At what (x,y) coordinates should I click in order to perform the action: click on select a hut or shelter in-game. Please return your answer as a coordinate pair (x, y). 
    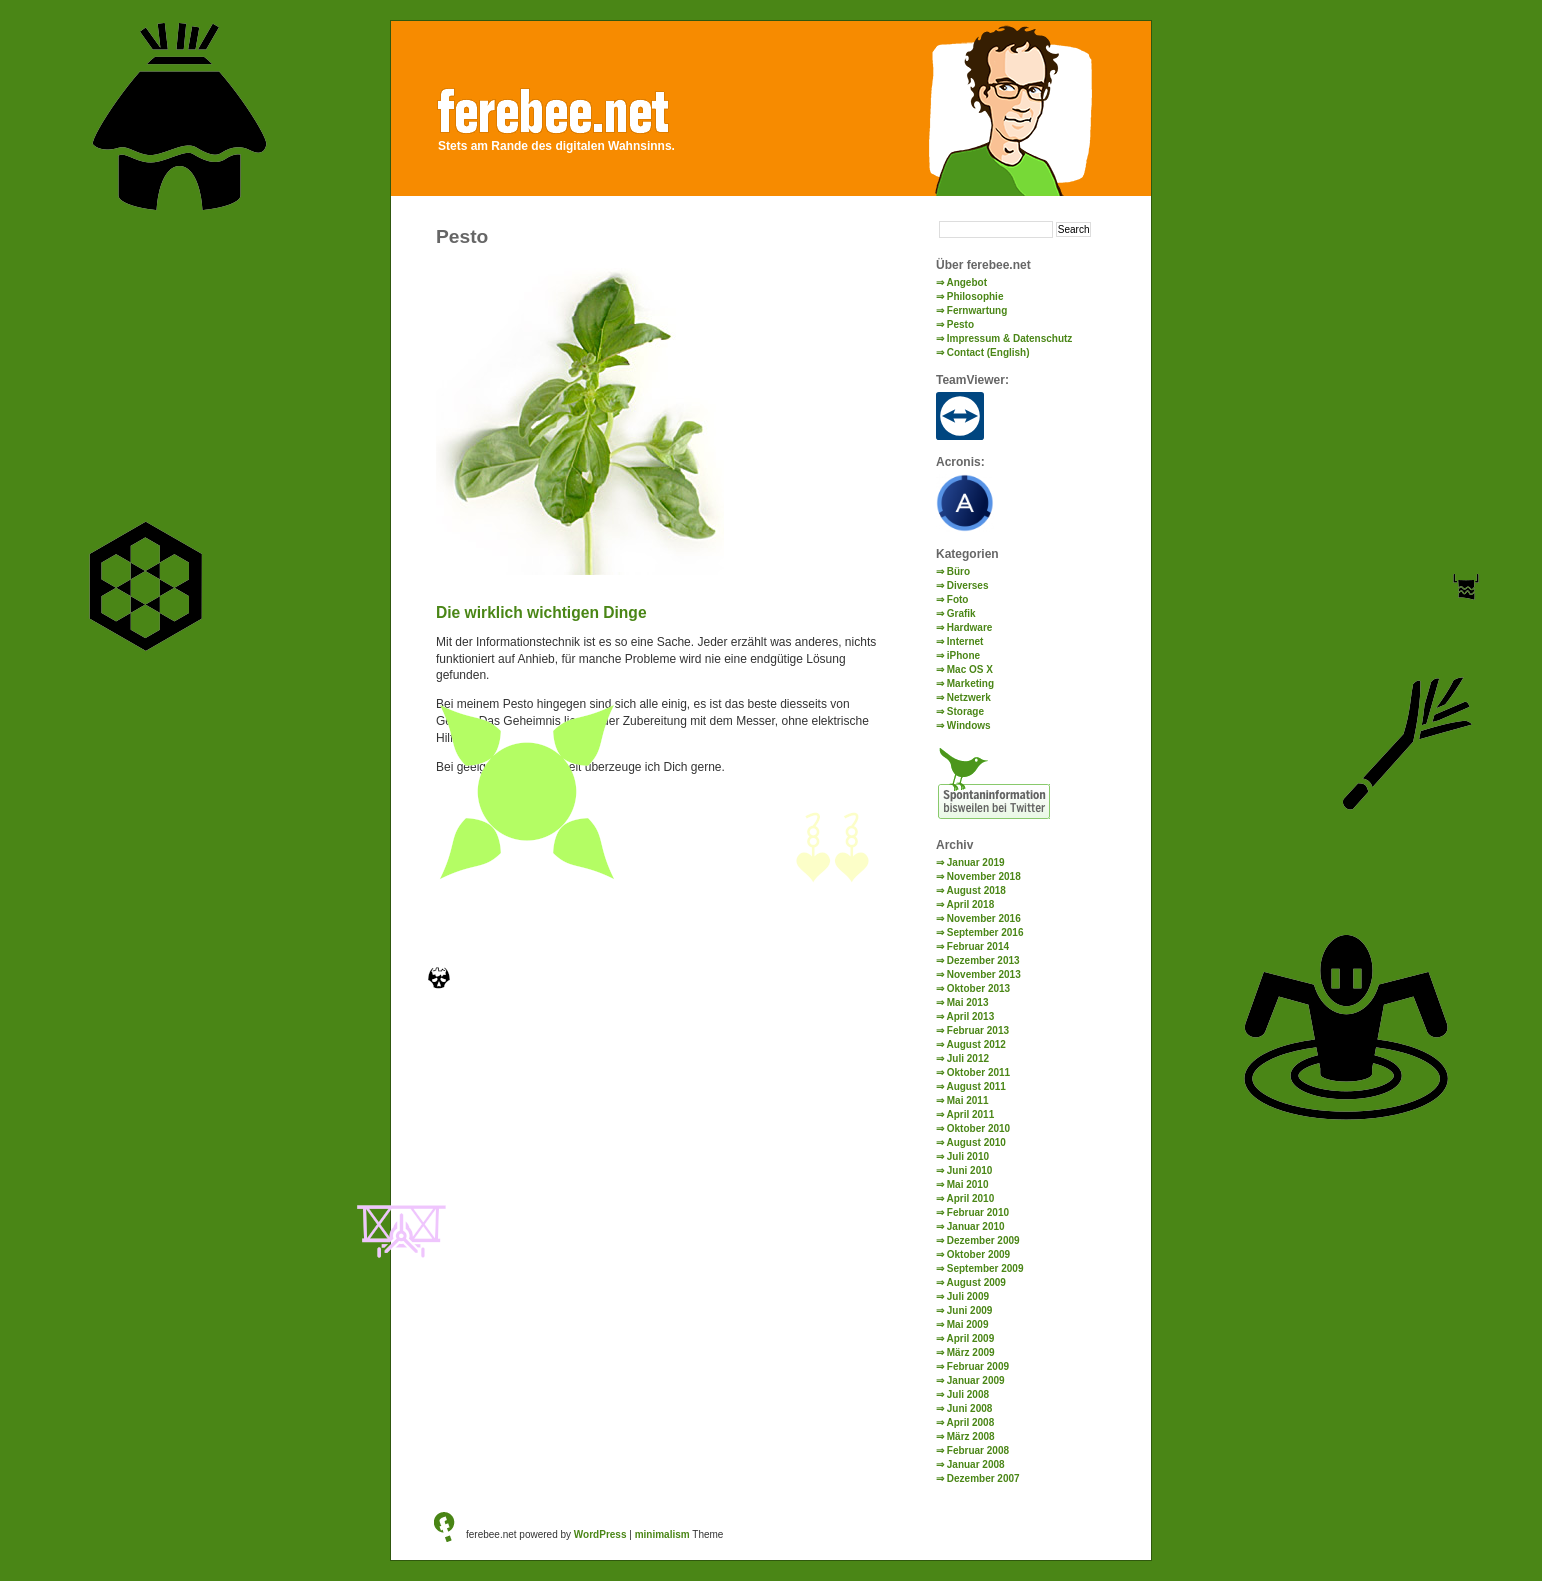
    Looking at the image, I should click on (179, 116).